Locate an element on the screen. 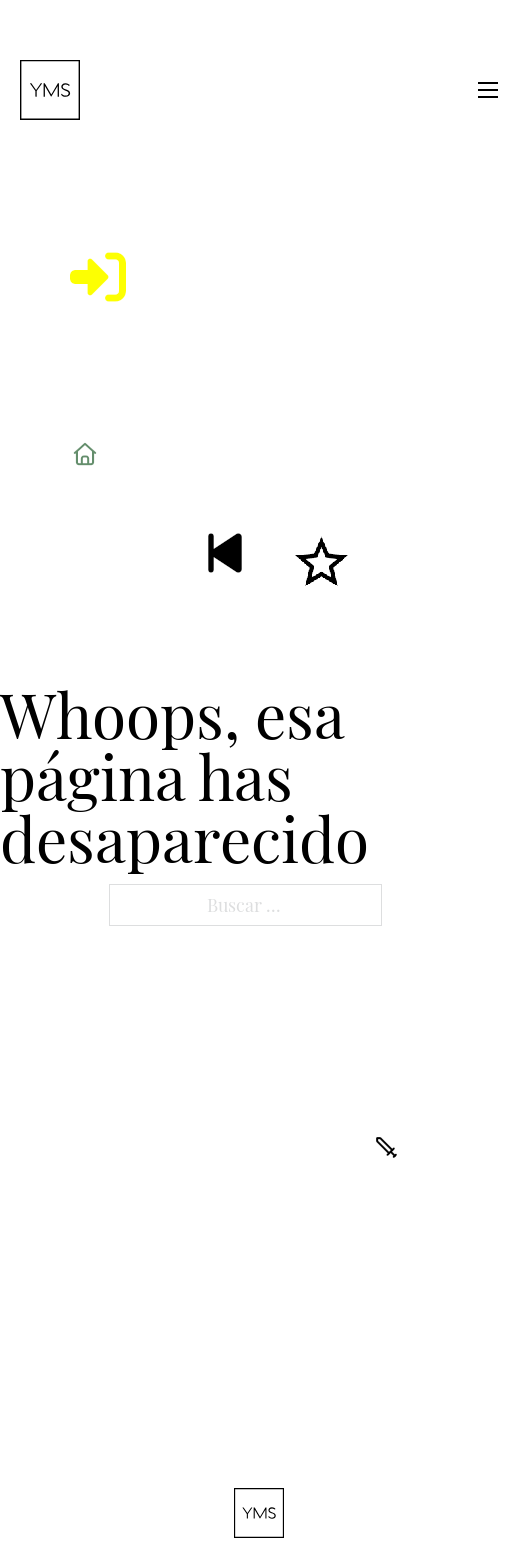 The height and width of the screenshot is (1560, 518). add item to favorites is located at coordinates (321, 562).